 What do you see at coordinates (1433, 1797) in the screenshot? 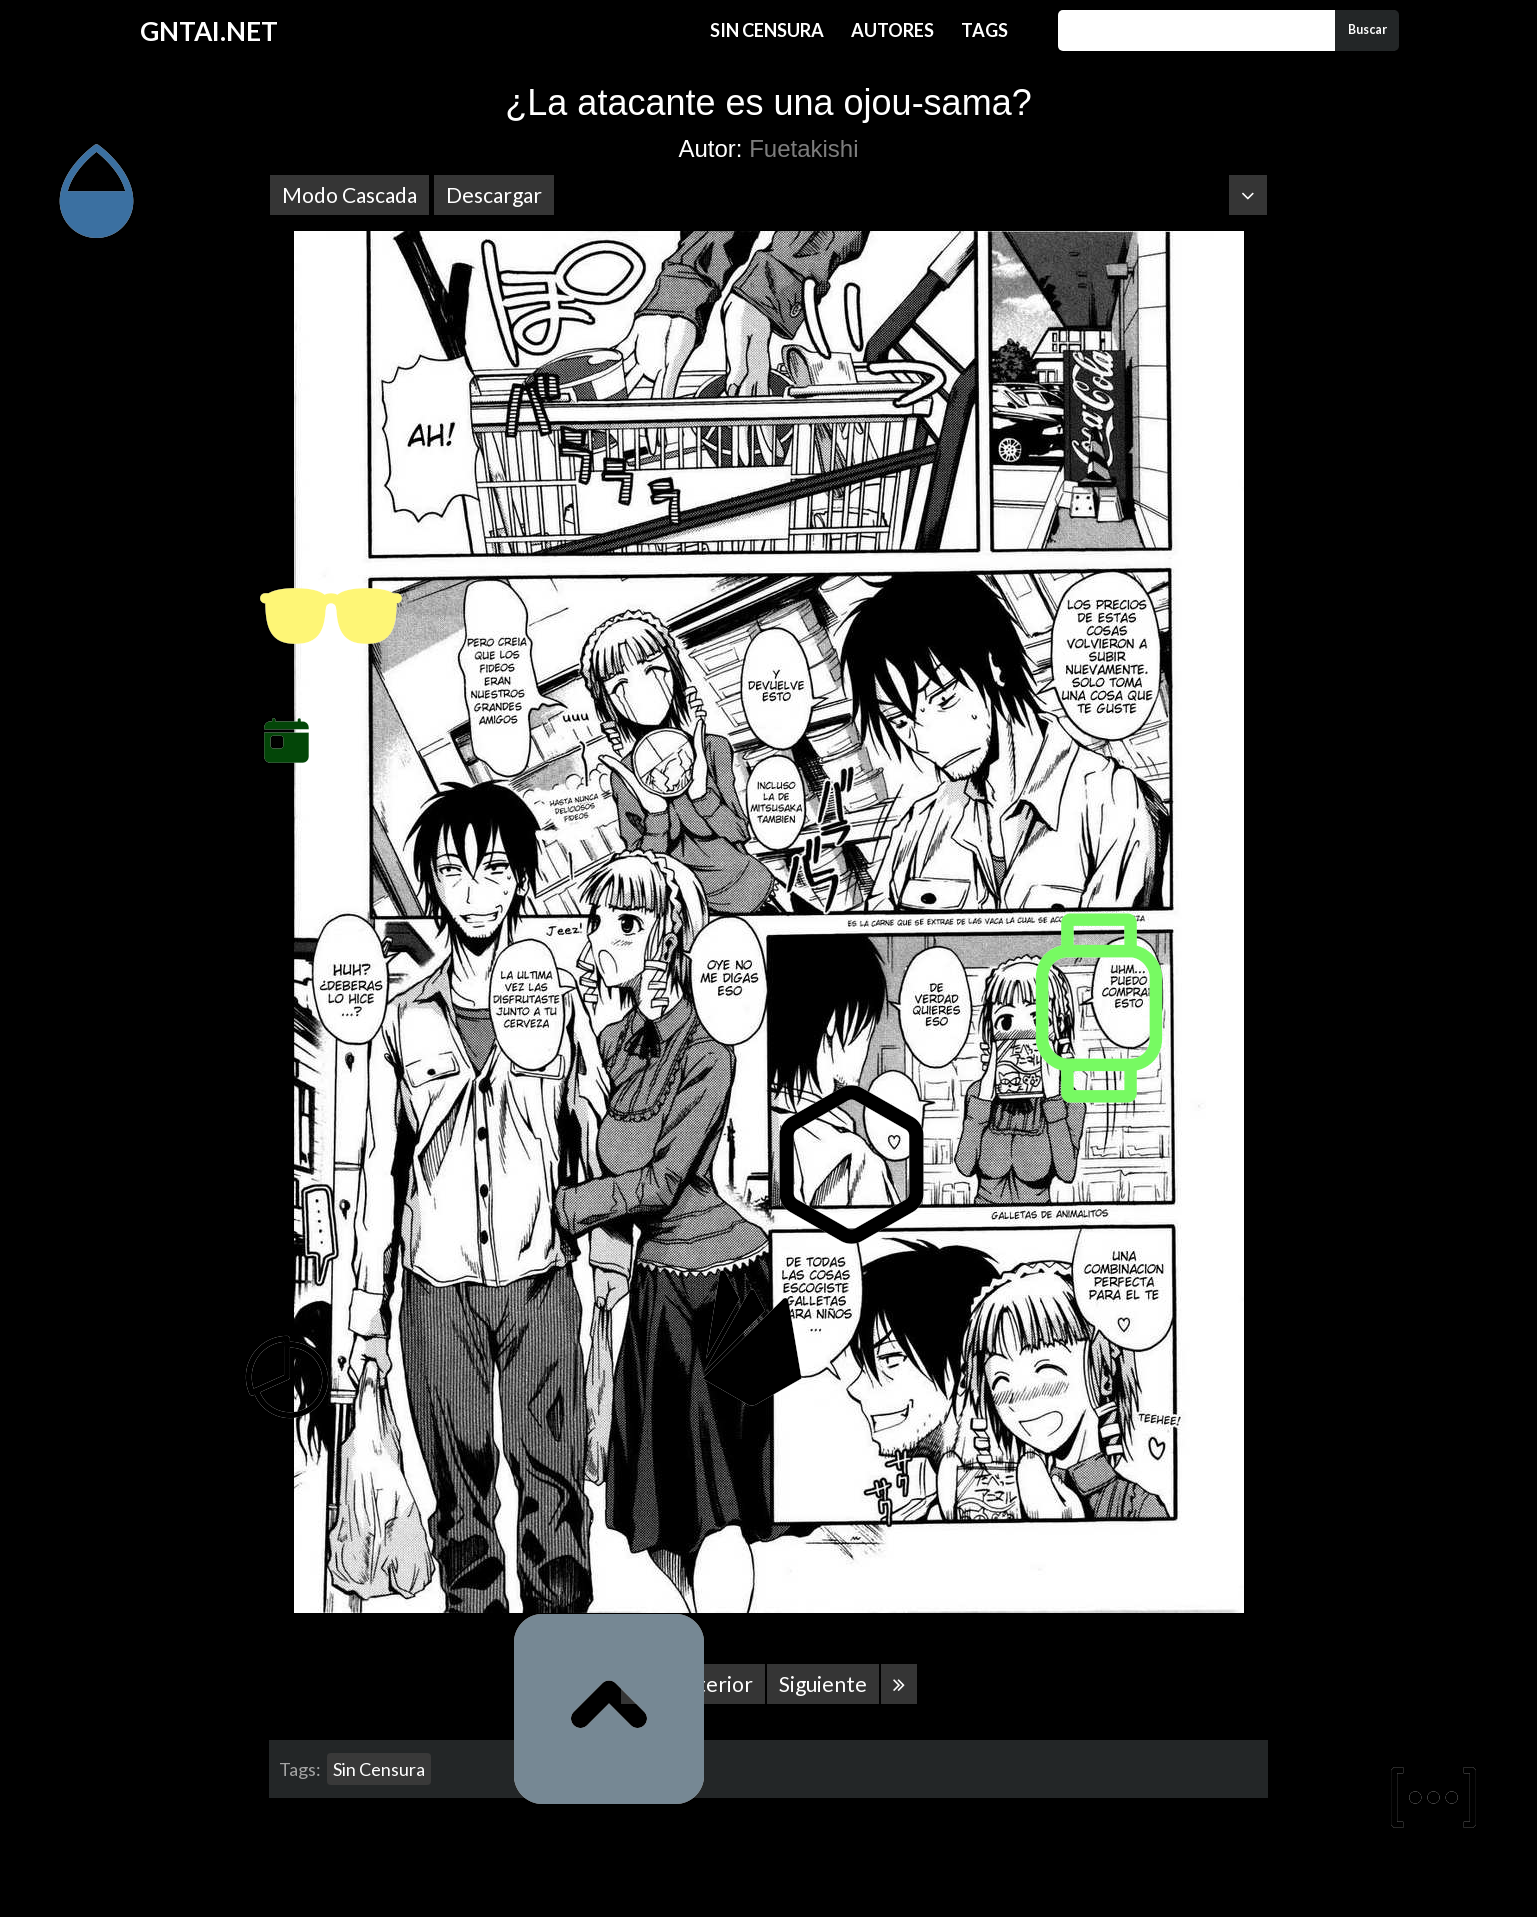
I see `wrap selected code with a snippet or block` at bounding box center [1433, 1797].